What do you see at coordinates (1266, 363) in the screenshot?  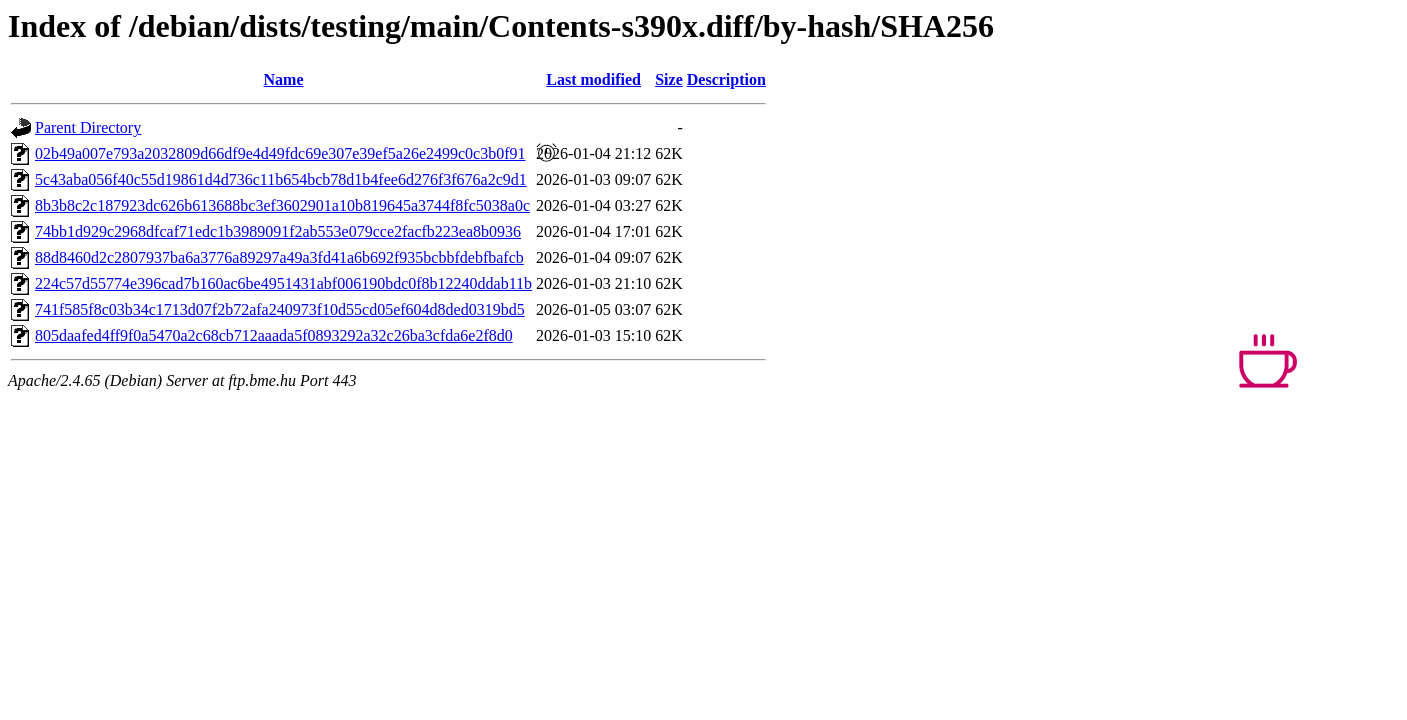 I see `find nearby coffee shops` at bounding box center [1266, 363].